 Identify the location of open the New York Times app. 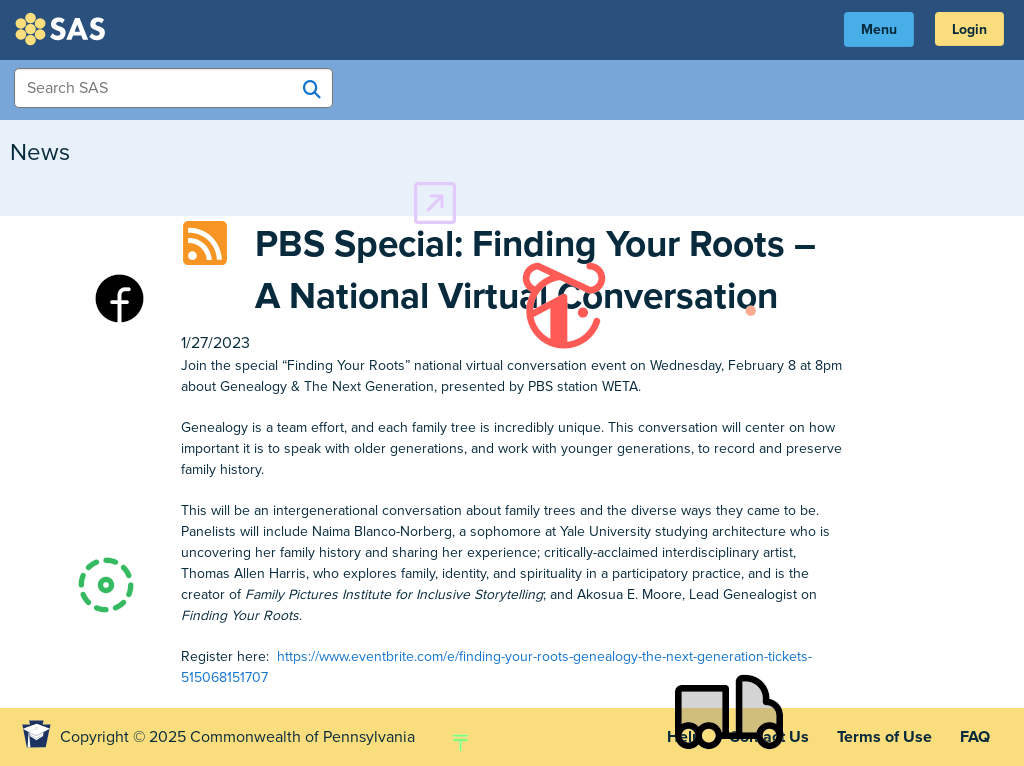
(564, 304).